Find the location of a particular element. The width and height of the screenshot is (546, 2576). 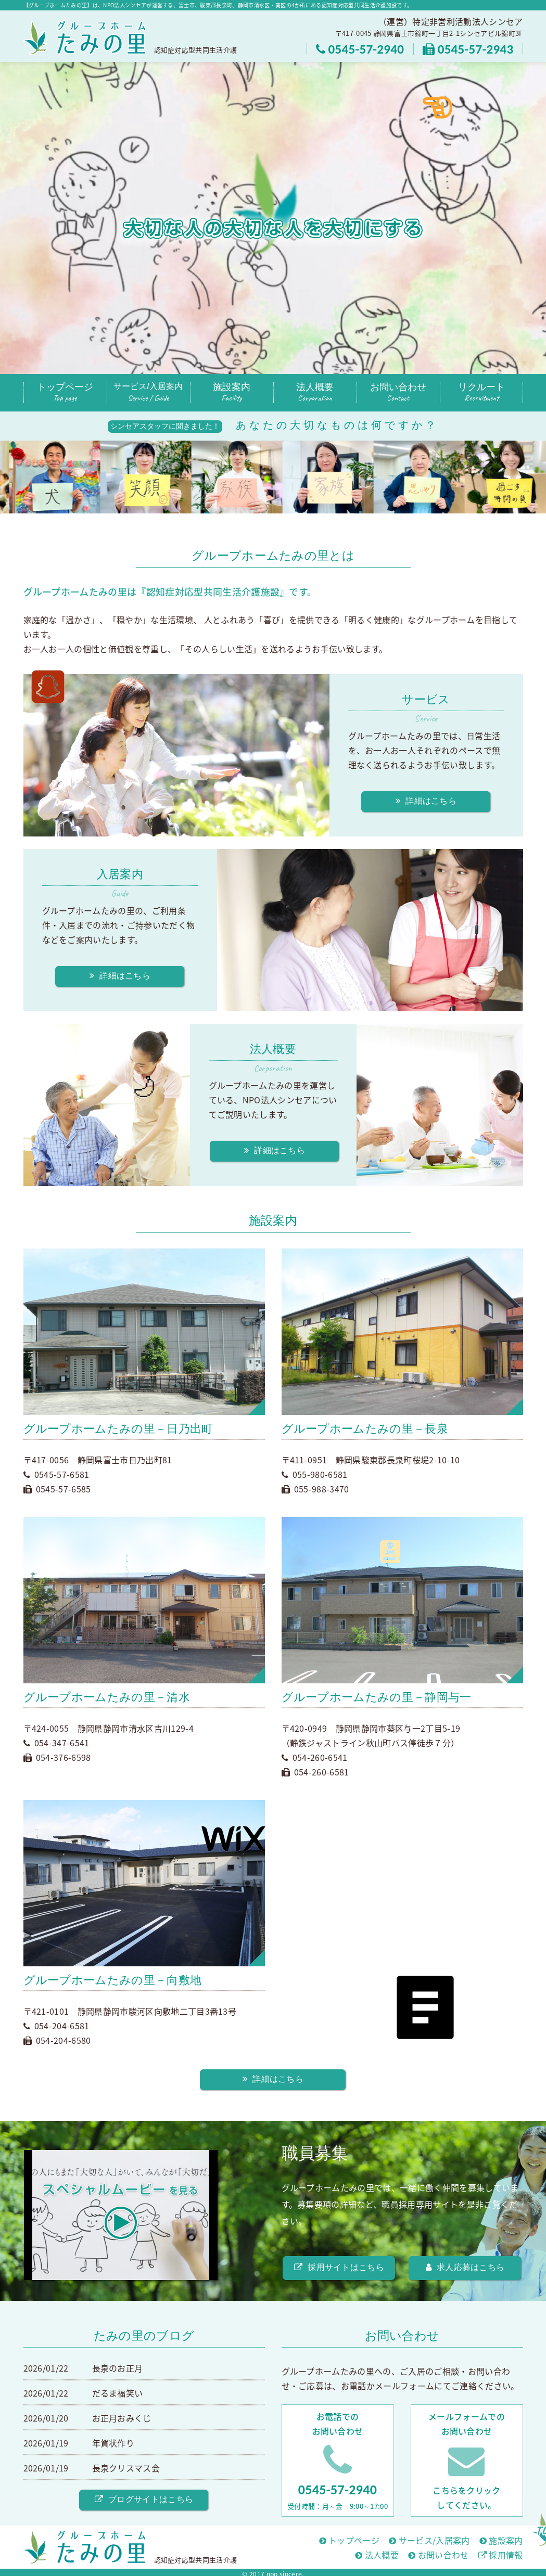

navigate to the previous item or screen is located at coordinates (437, 107).